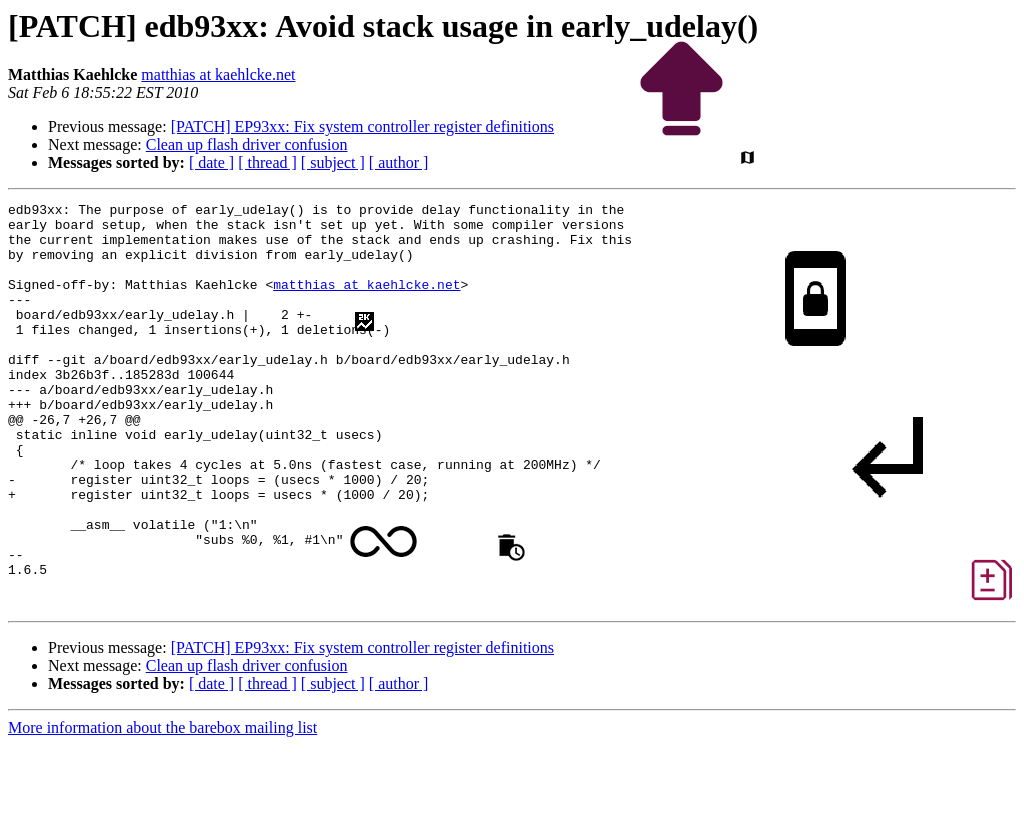 This screenshot has height=826, width=1024. What do you see at coordinates (511, 547) in the screenshot?
I see `set items to automatically delete after a time period` at bounding box center [511, 547].